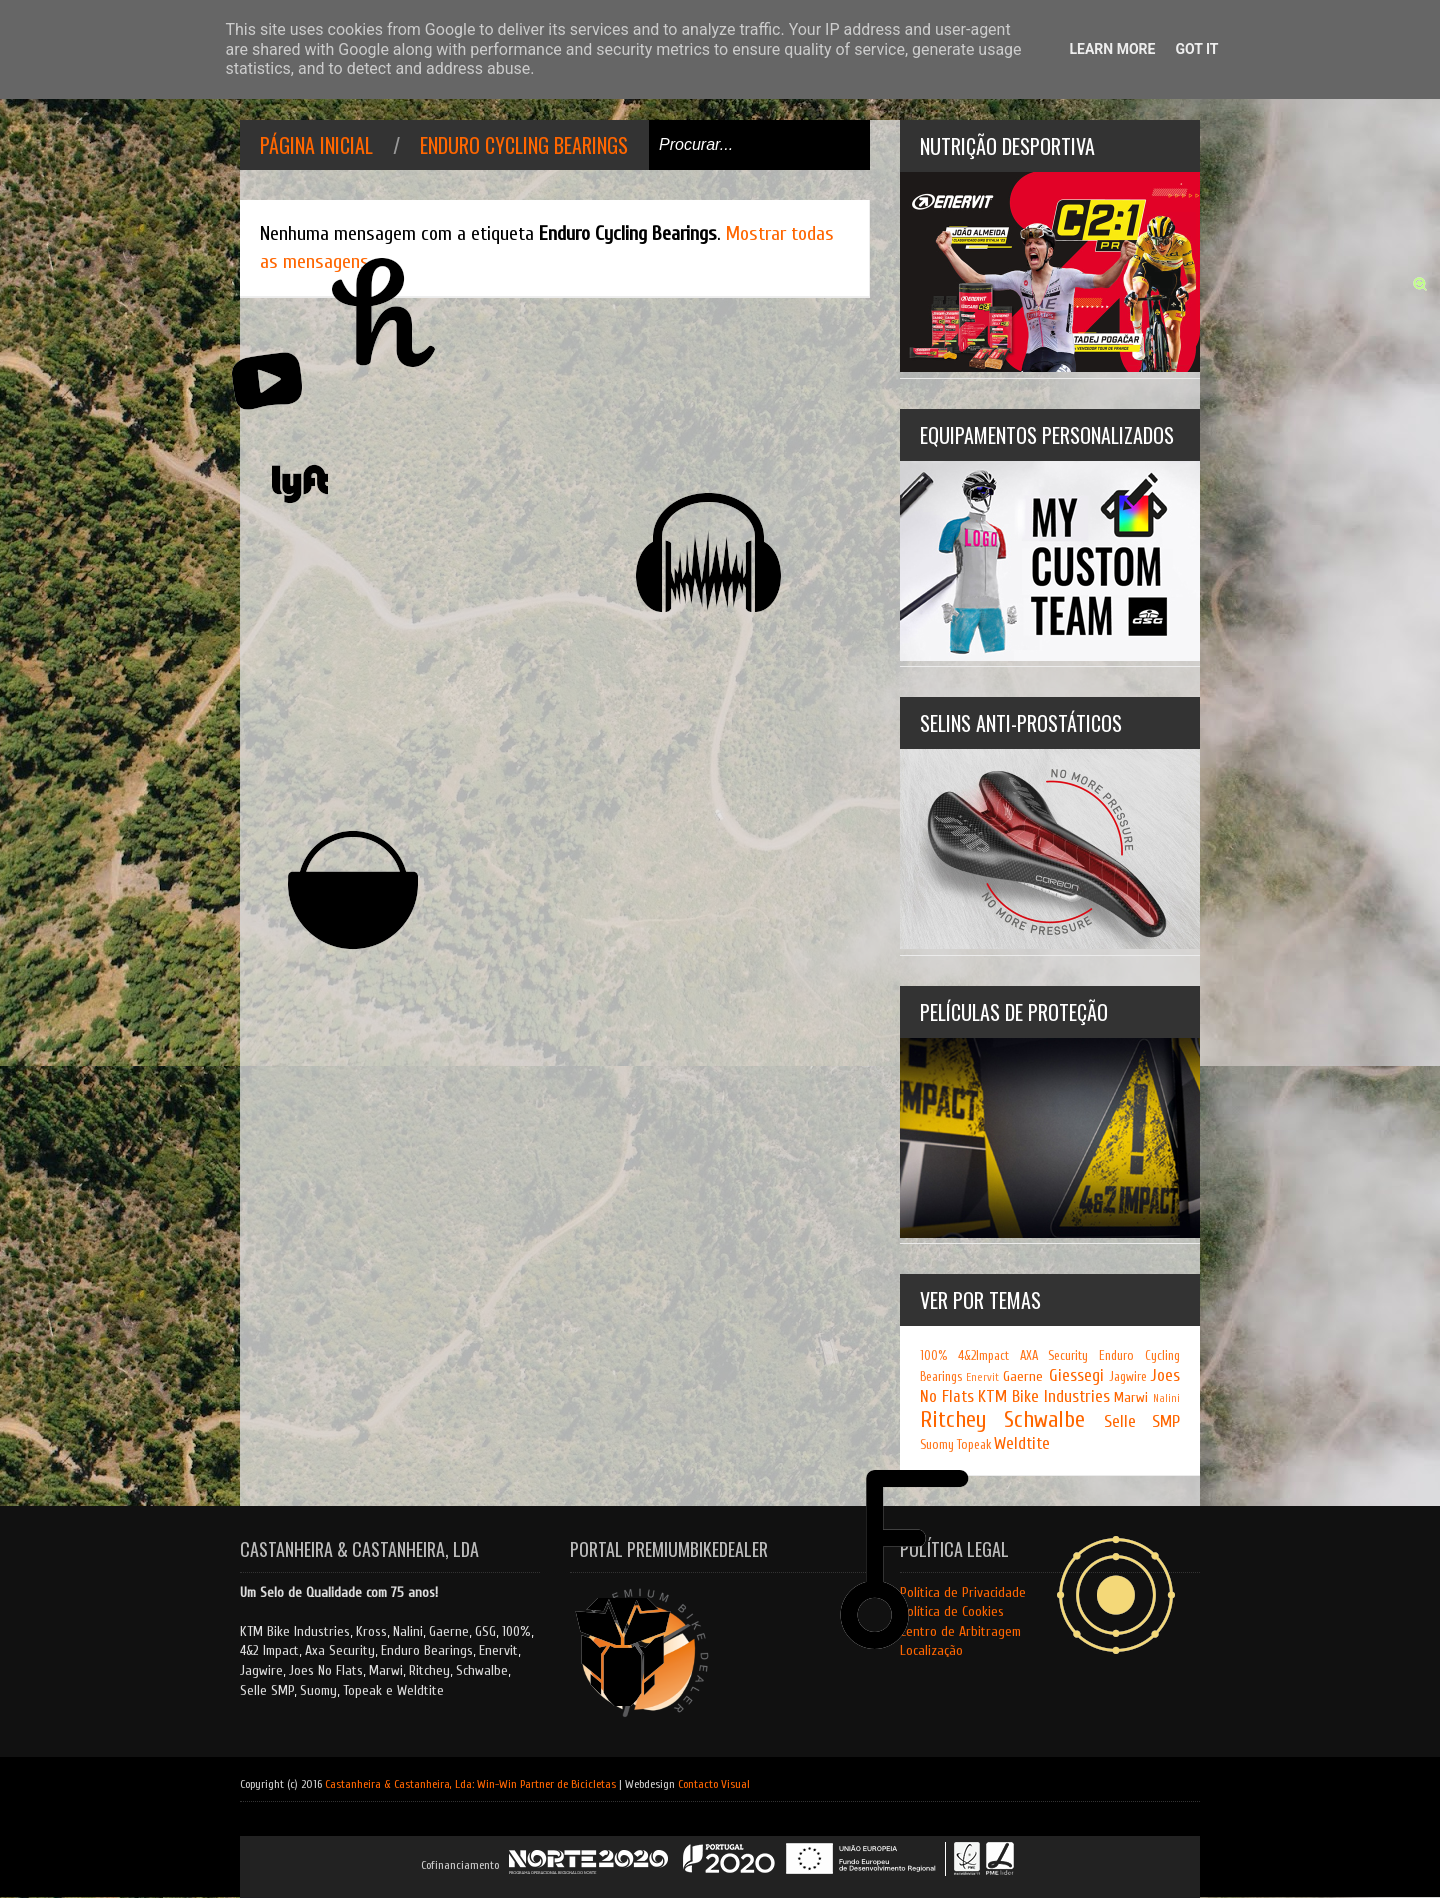 This screenshot has width=1440, height=1898. Describe the element at coordinates (623, 1652) in the screenshot. I see `PrimeVue UI component library logo` at that location.